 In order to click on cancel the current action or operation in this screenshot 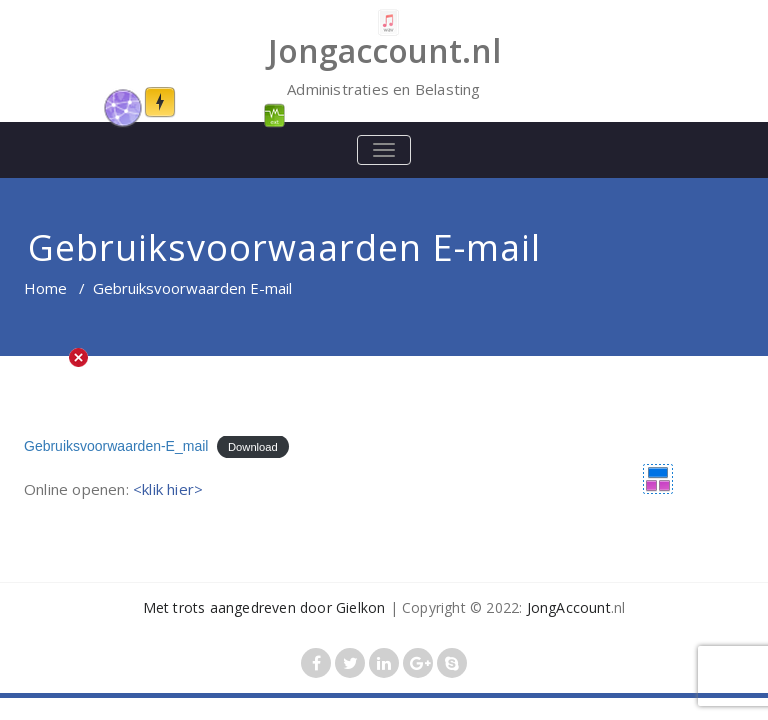, I will do `click(78, 357)`.